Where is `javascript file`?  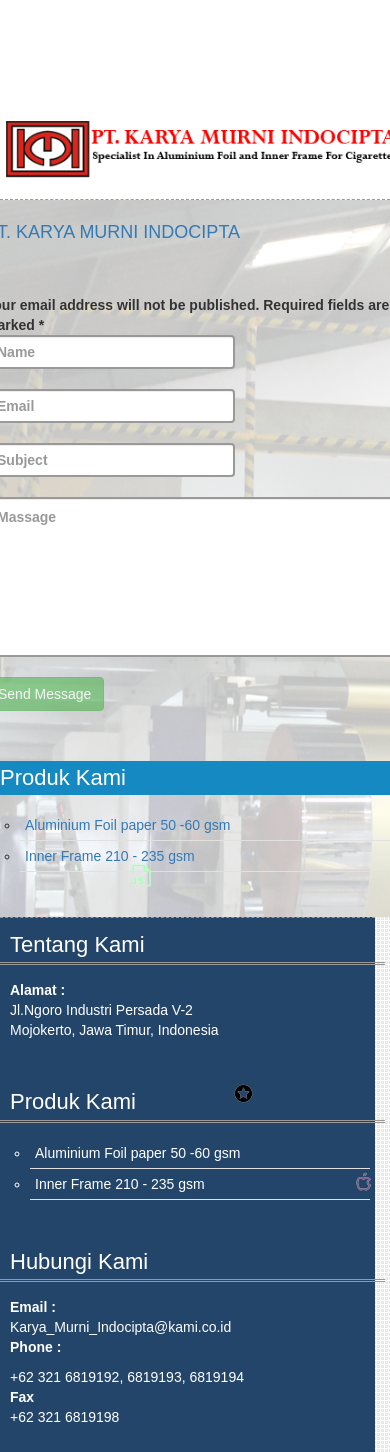
javascript file is located at coordinates (141, 875).